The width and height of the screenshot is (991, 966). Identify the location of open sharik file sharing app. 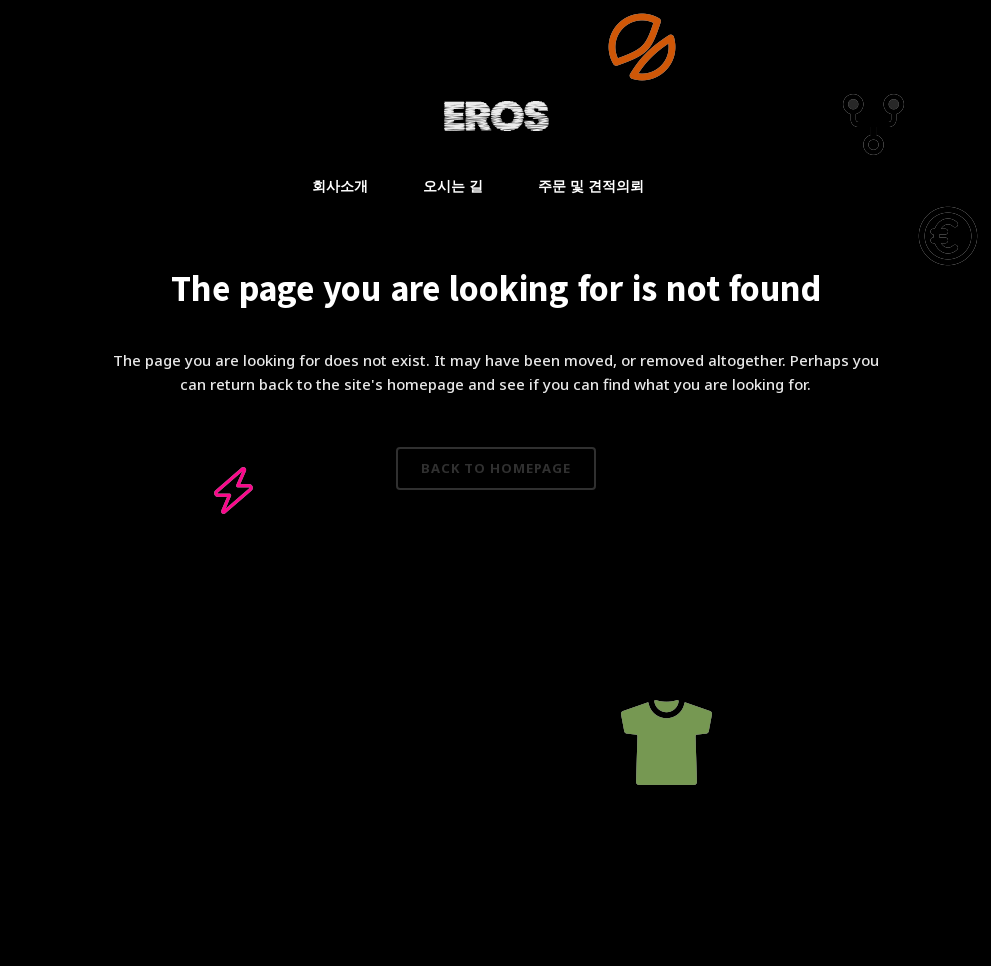
(642, 47).